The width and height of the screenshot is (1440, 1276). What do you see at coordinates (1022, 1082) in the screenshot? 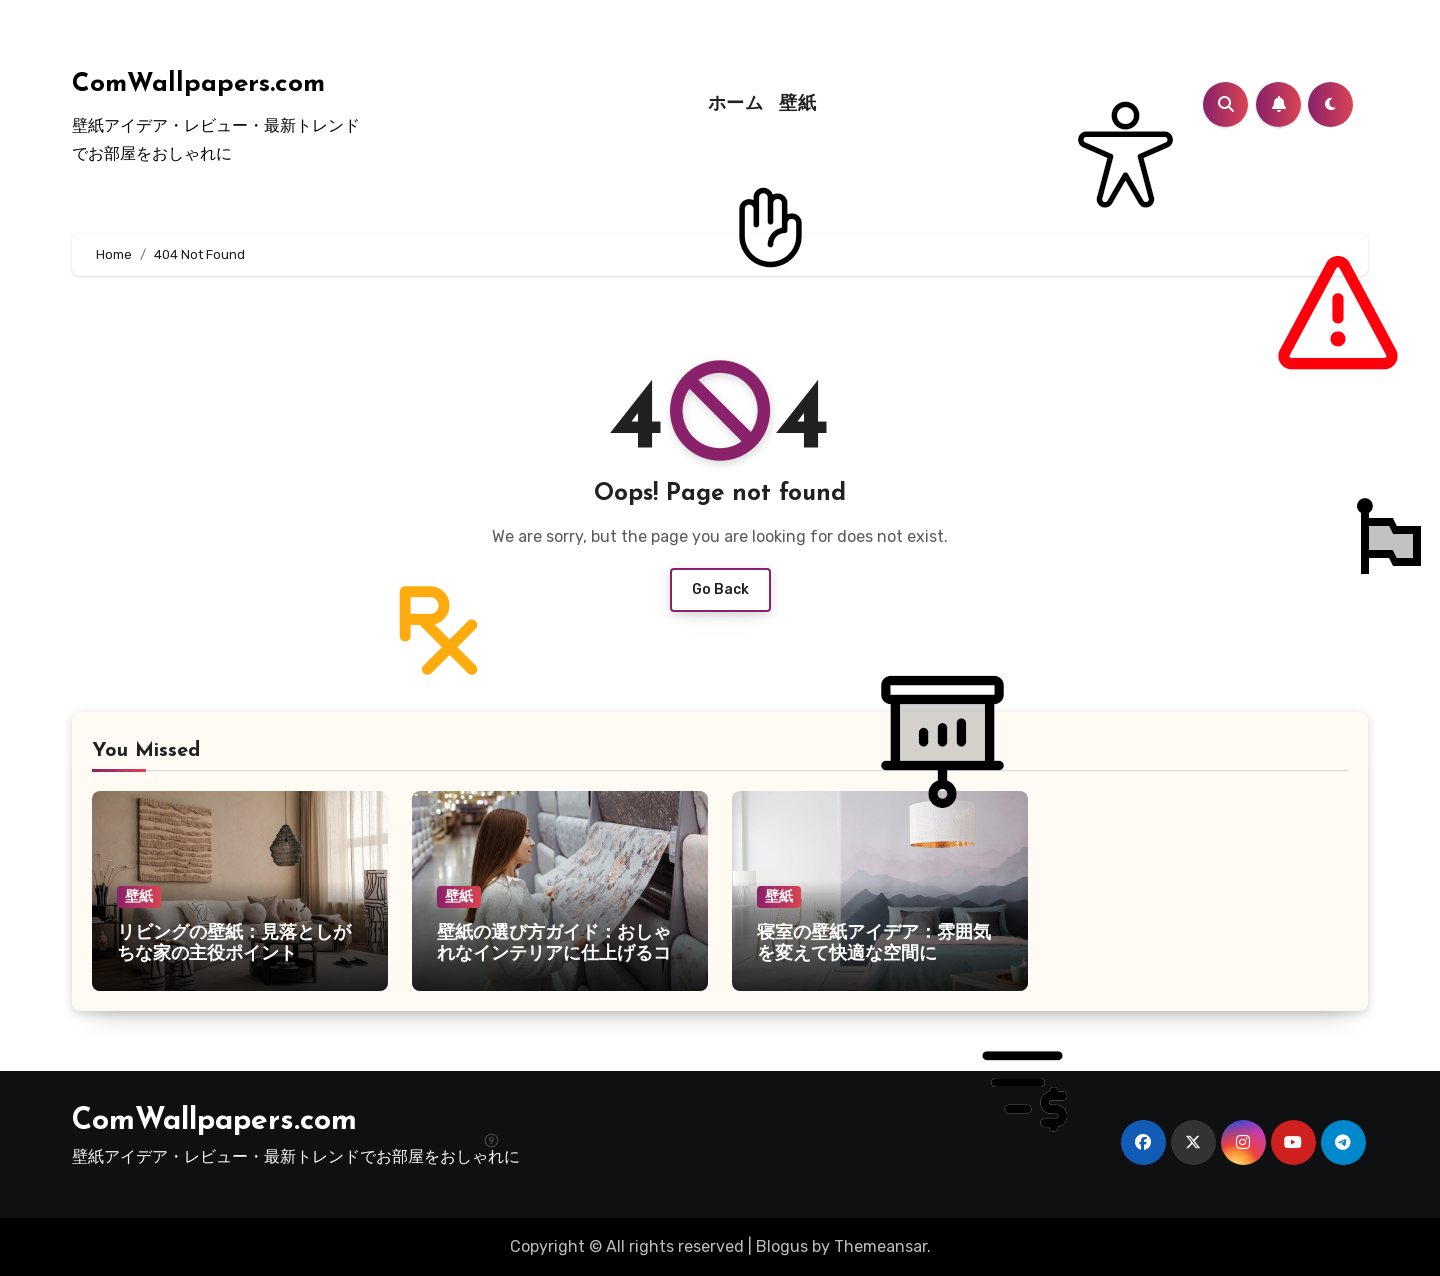
I see `filter results by price or cost` at bounding box center [1022, 1082].